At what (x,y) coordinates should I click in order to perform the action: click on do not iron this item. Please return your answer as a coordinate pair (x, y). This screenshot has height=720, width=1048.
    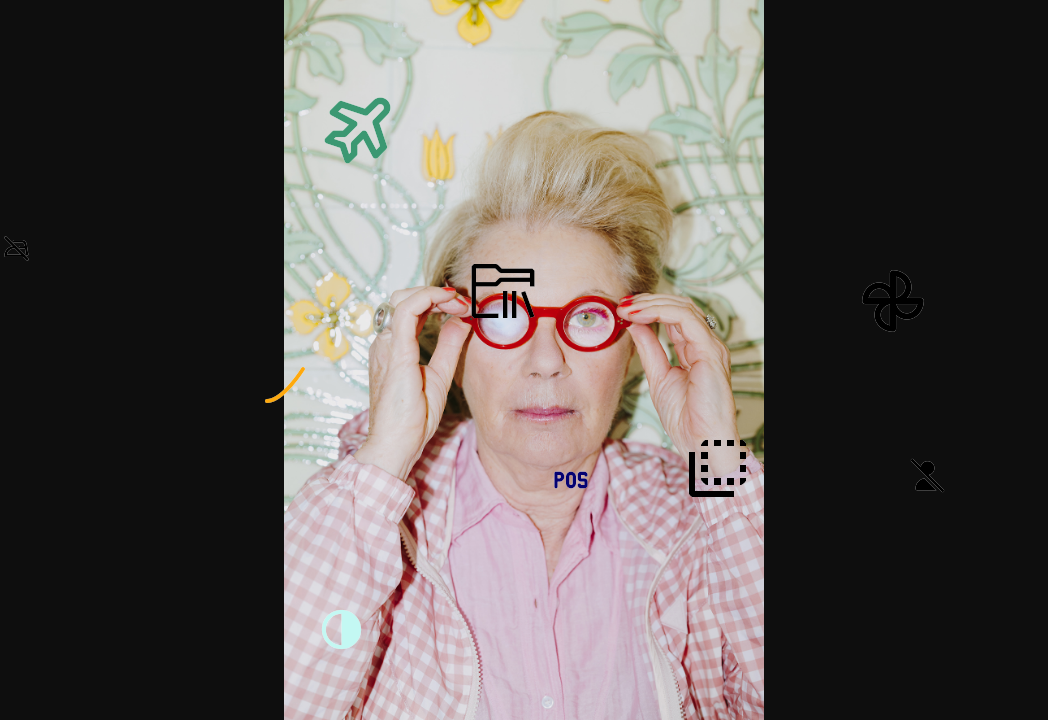
    Looking at the image, I should click on (16, 248).